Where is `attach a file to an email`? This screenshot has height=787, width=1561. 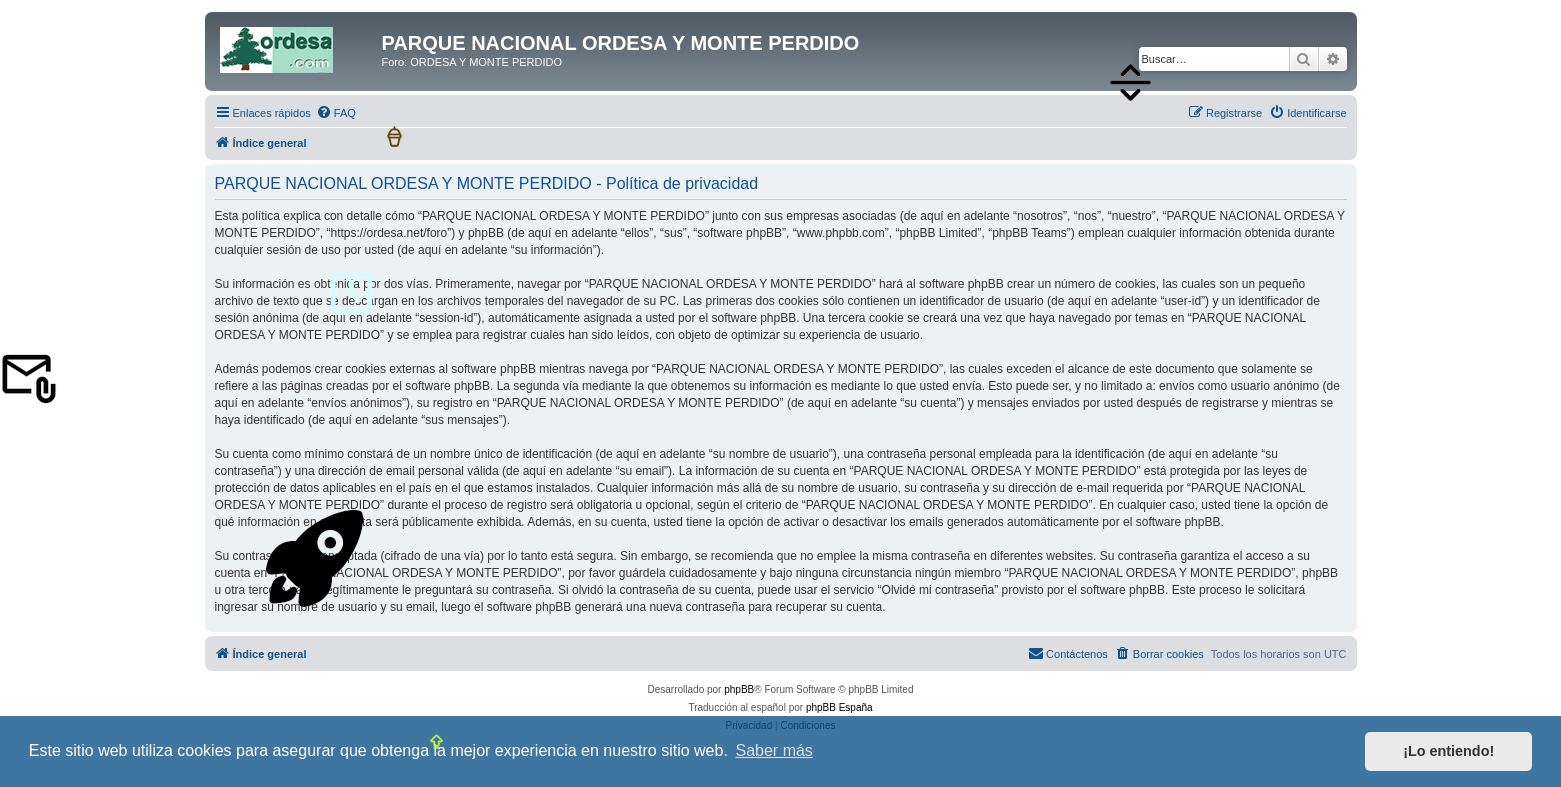 attach a file to an email is located at coordinates (29, 379).